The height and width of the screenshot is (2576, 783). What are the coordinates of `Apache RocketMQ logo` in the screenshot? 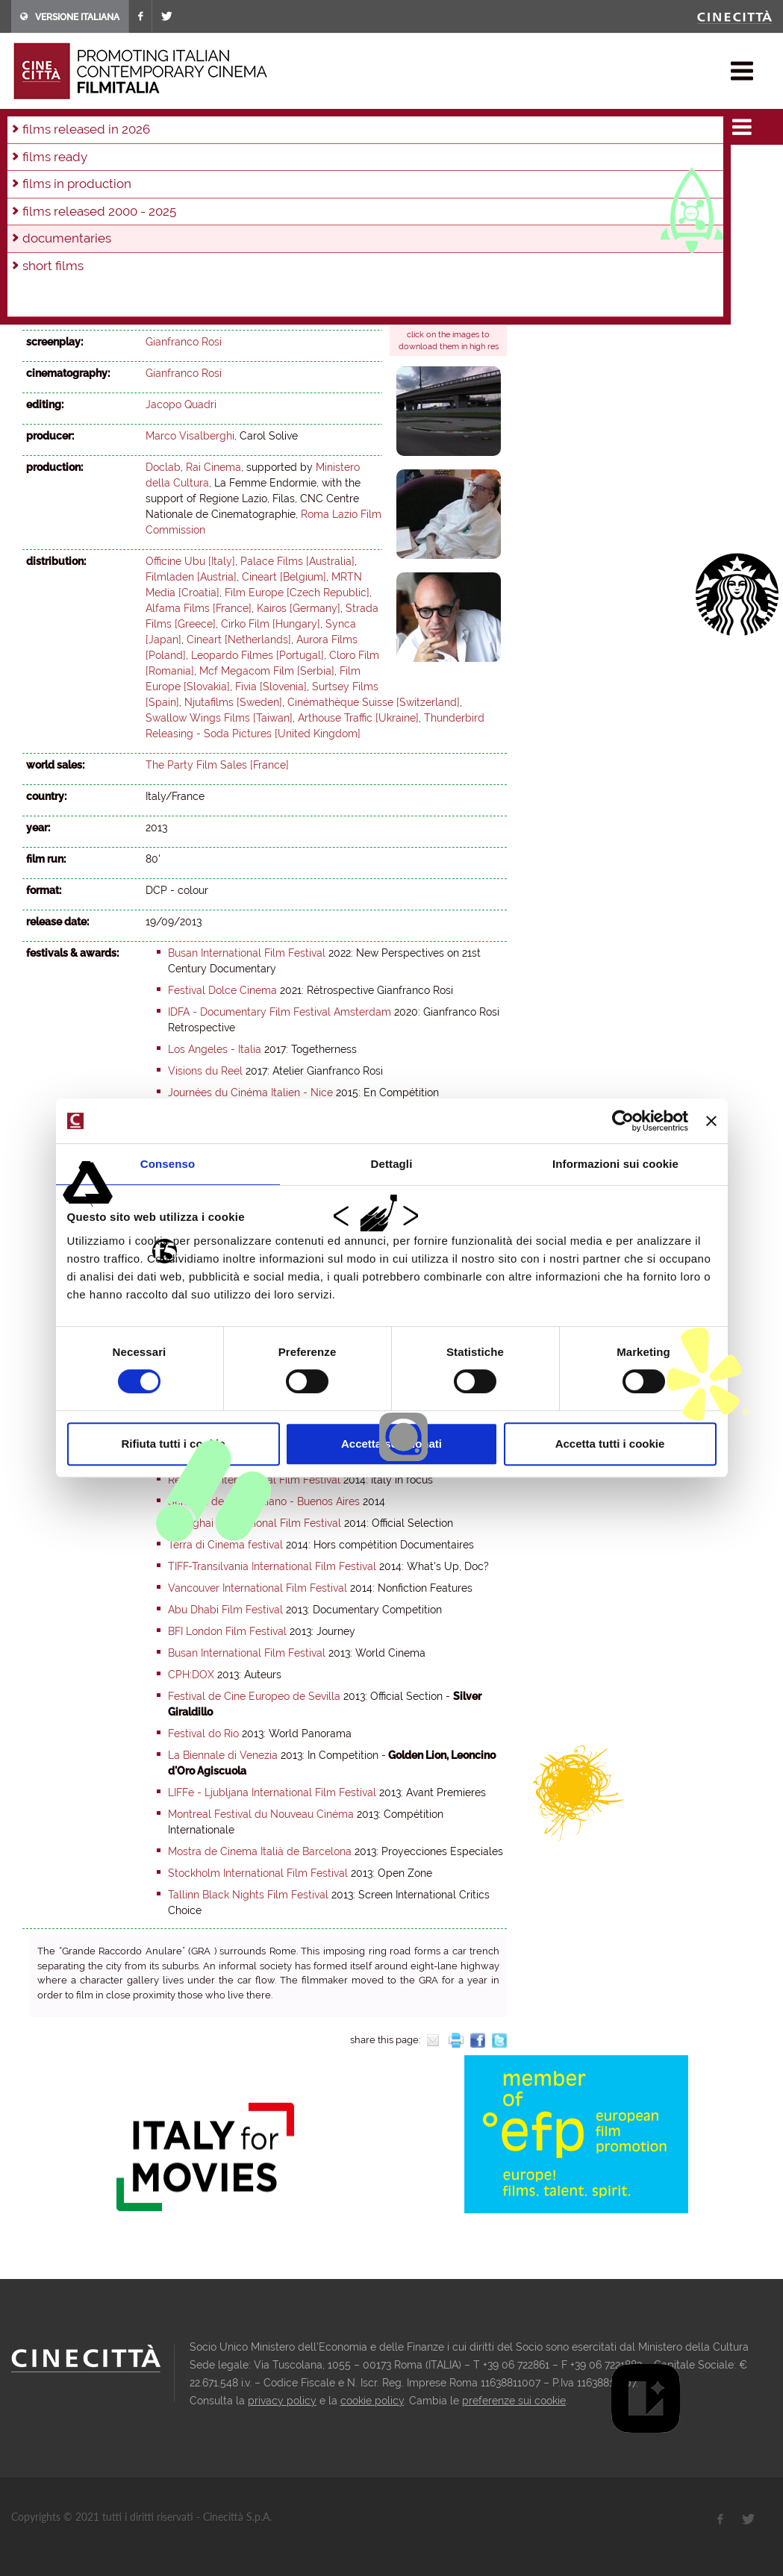 It's located at (692, 210).